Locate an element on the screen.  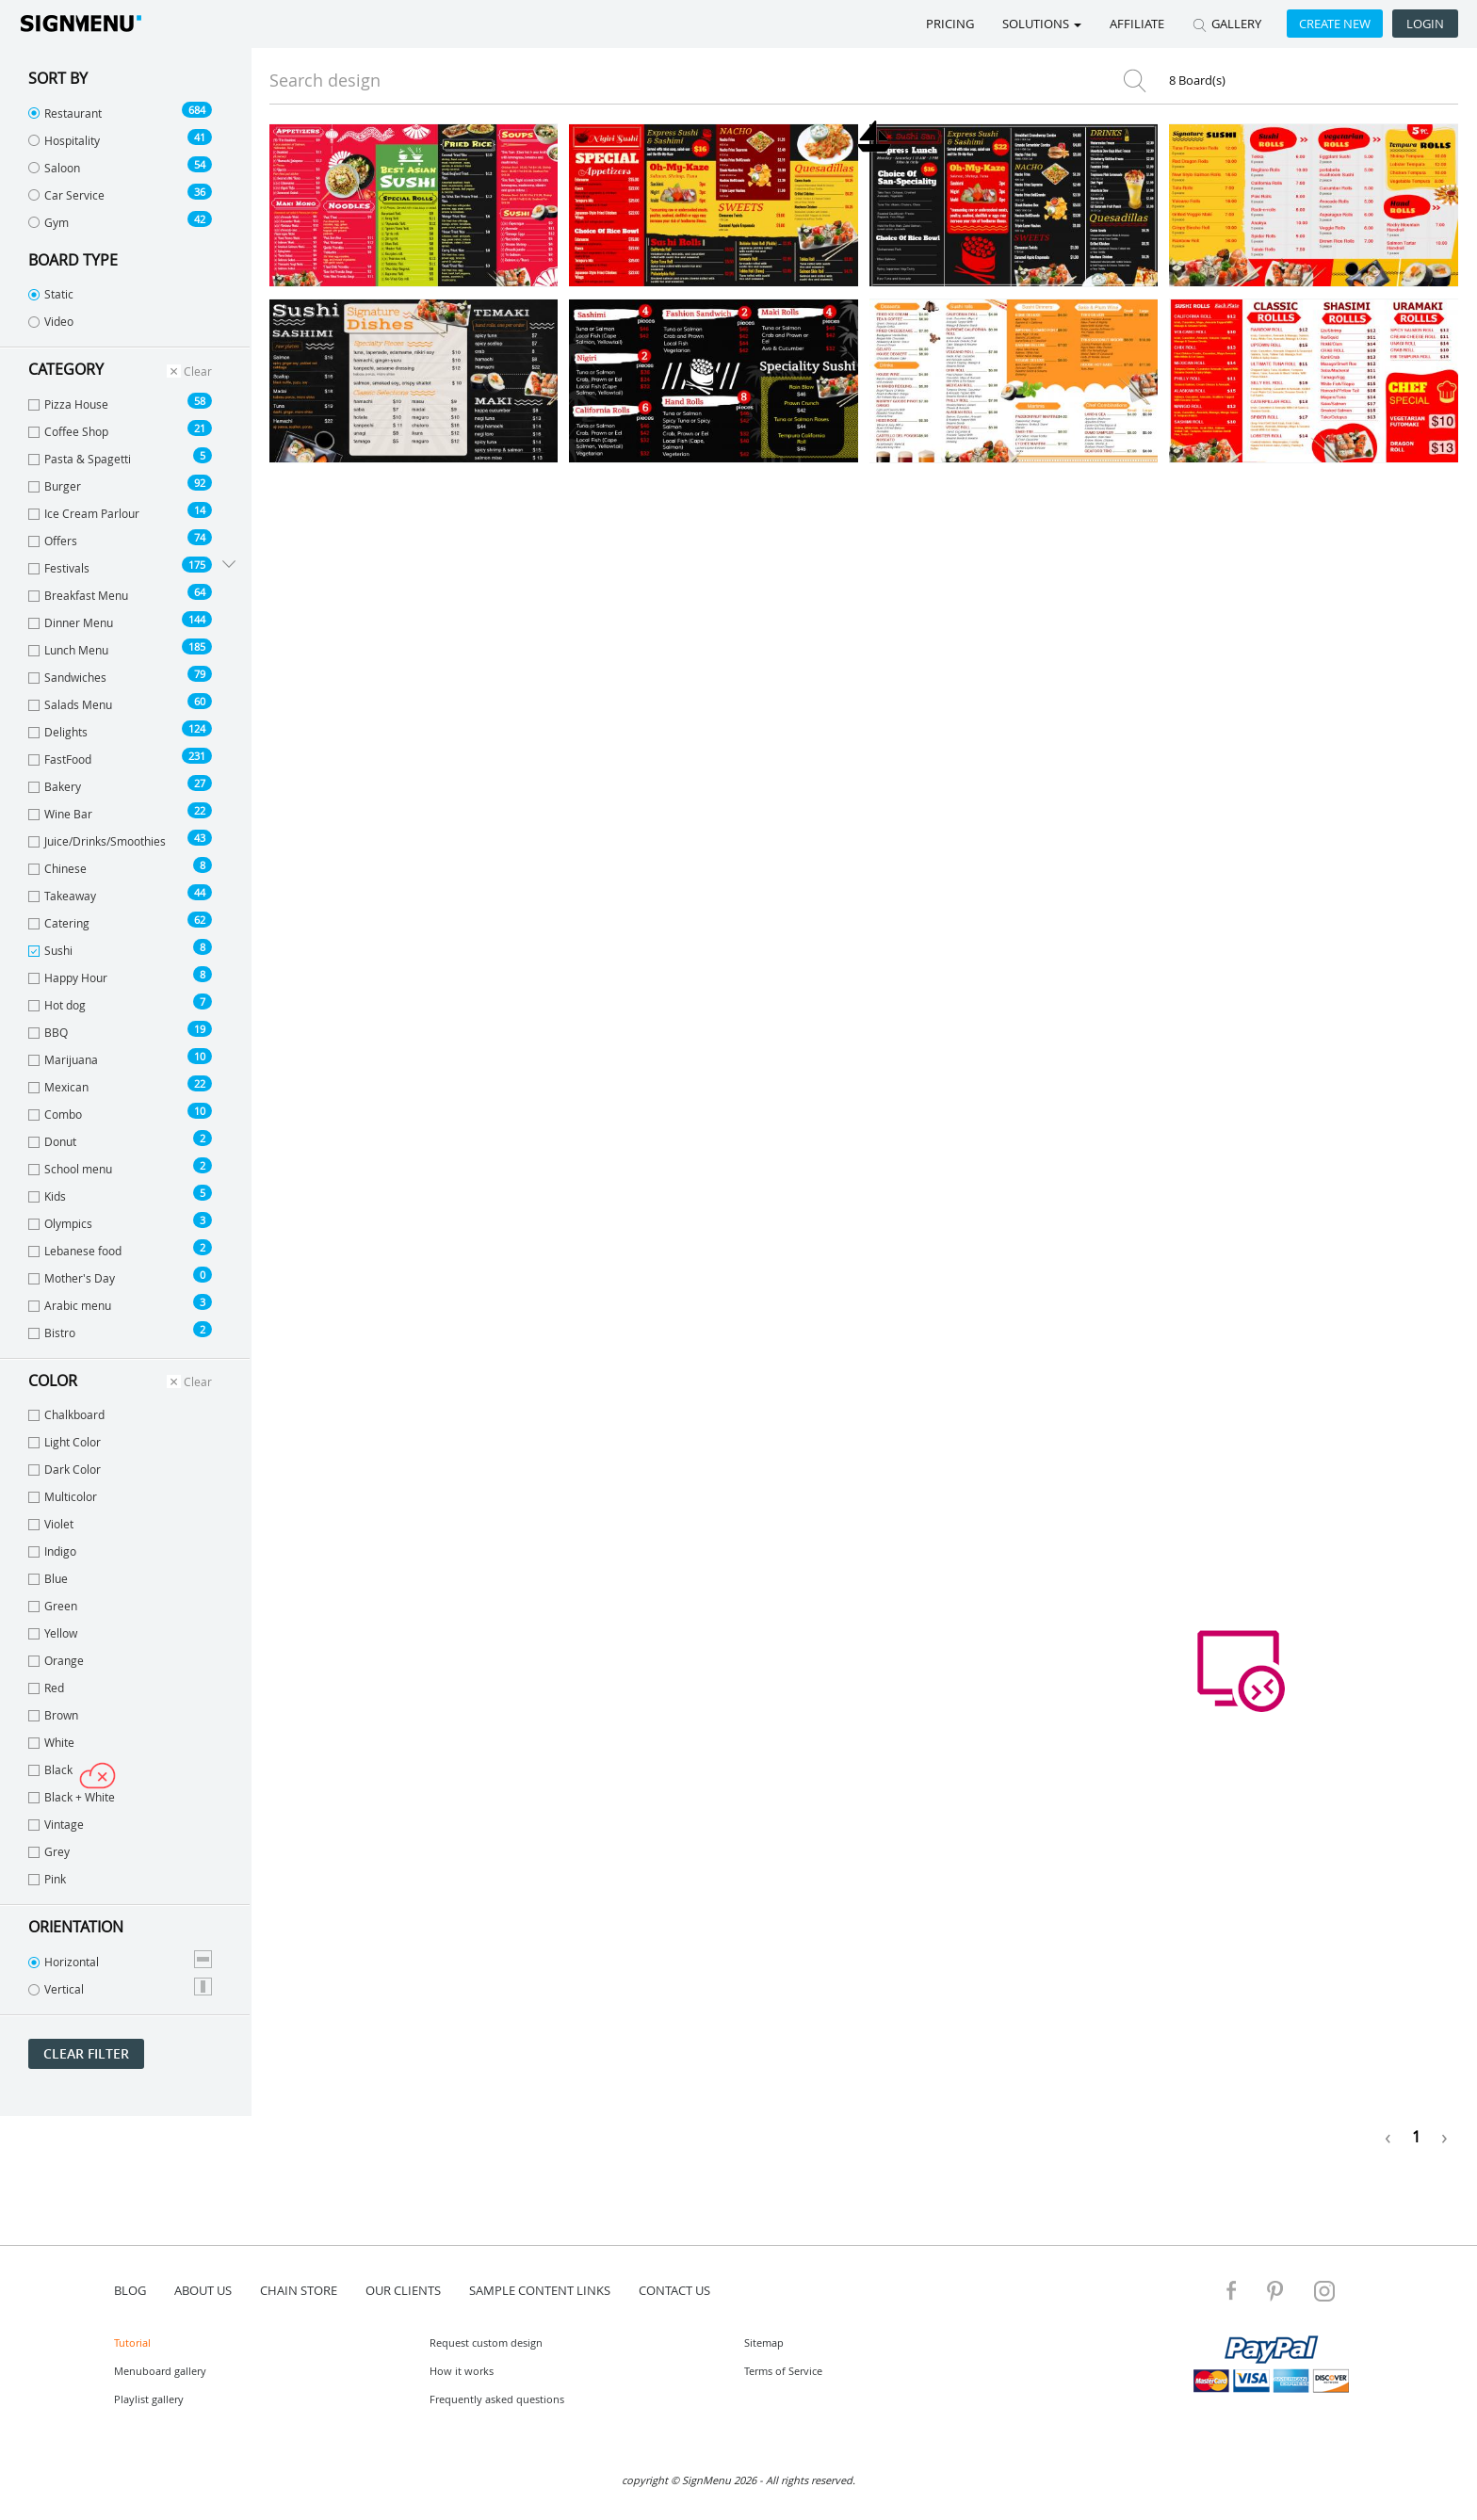
access sailing or boating features is located at coordinates (874, 138).